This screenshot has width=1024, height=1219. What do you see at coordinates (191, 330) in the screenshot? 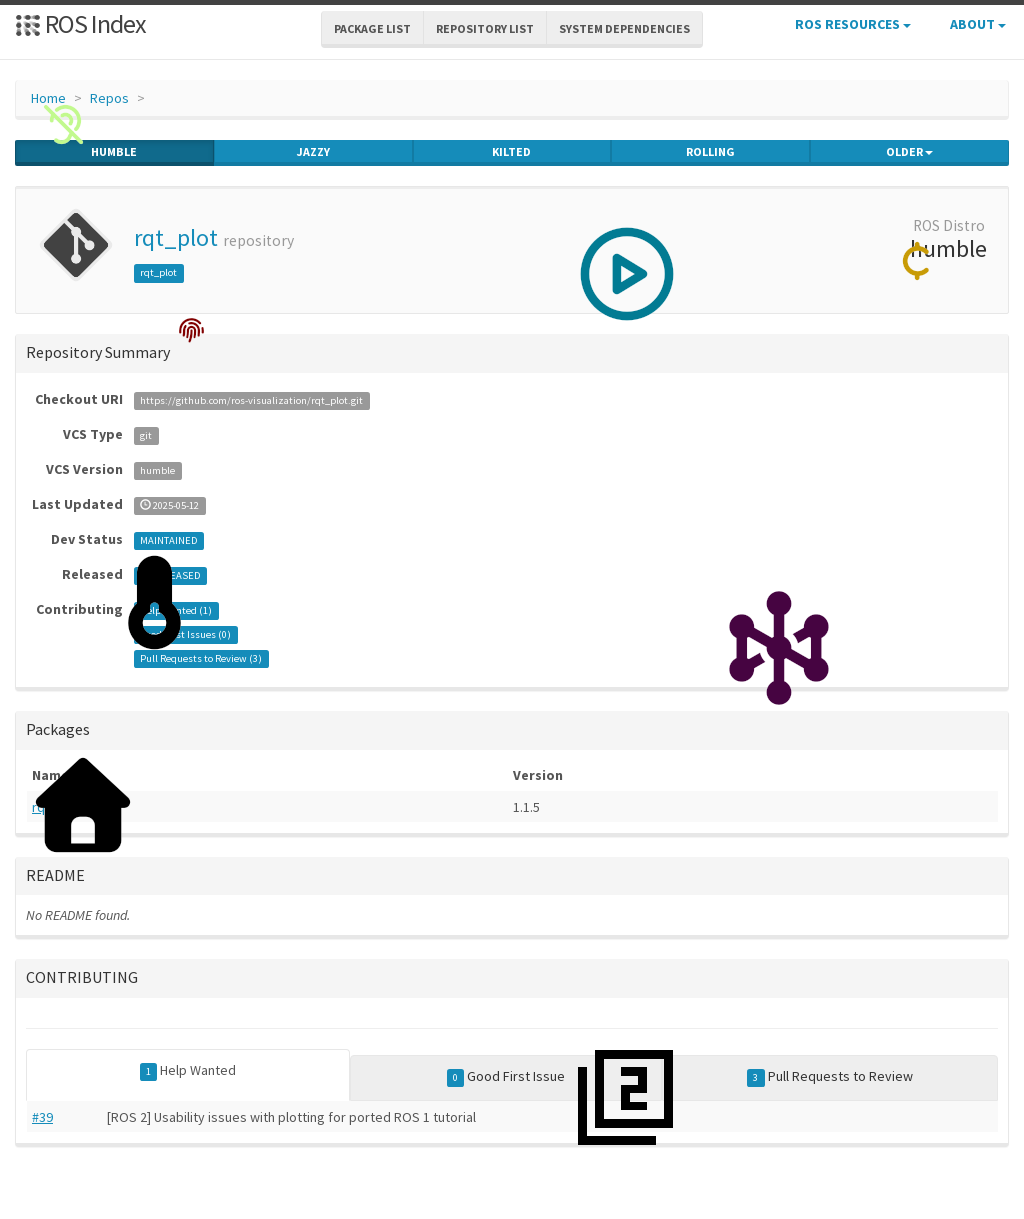
I see `authenticate with biometric fingerprint` at bounding box center [191, 330].